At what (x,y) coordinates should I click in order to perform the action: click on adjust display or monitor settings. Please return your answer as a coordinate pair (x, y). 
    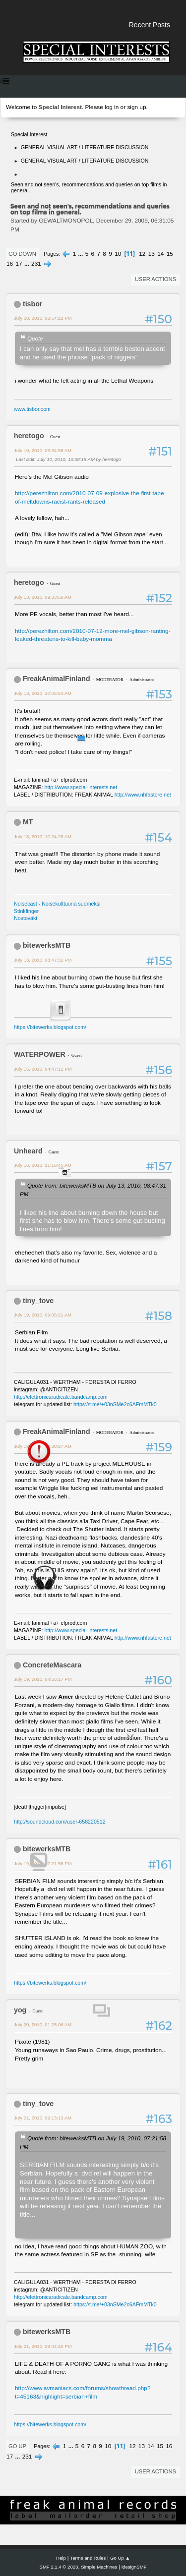
    Looking at the image, I should click on (39, 1861).